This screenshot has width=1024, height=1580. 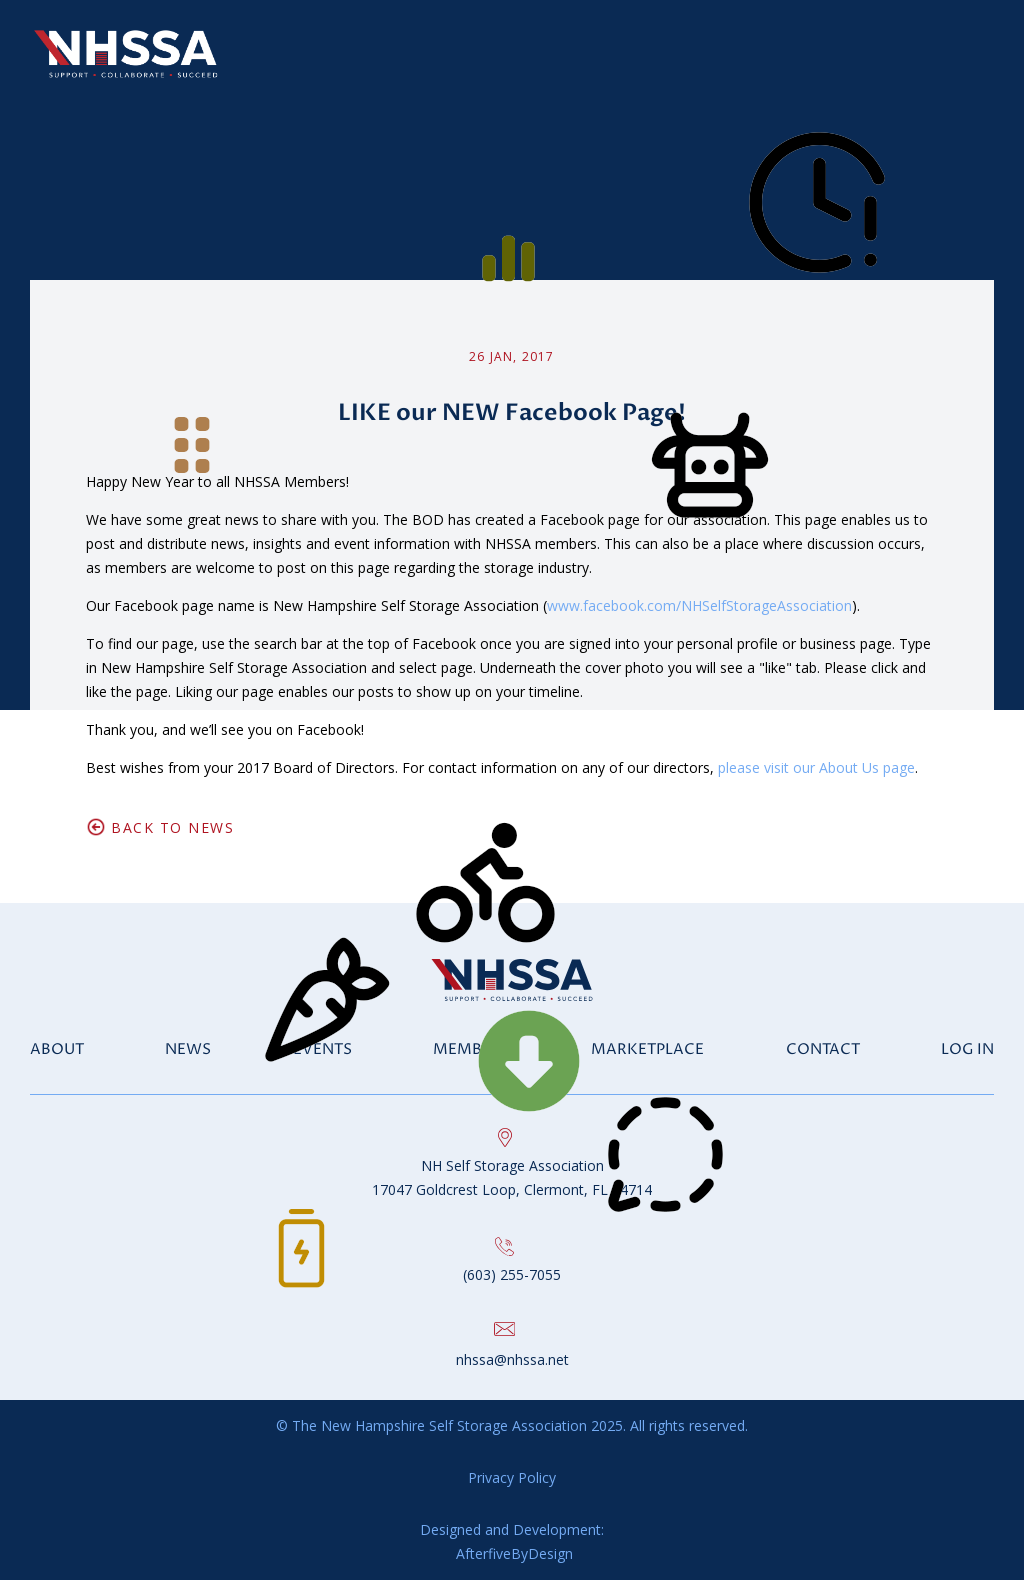 I want to click on view analytics or statistics, so click(x=508, y=258).